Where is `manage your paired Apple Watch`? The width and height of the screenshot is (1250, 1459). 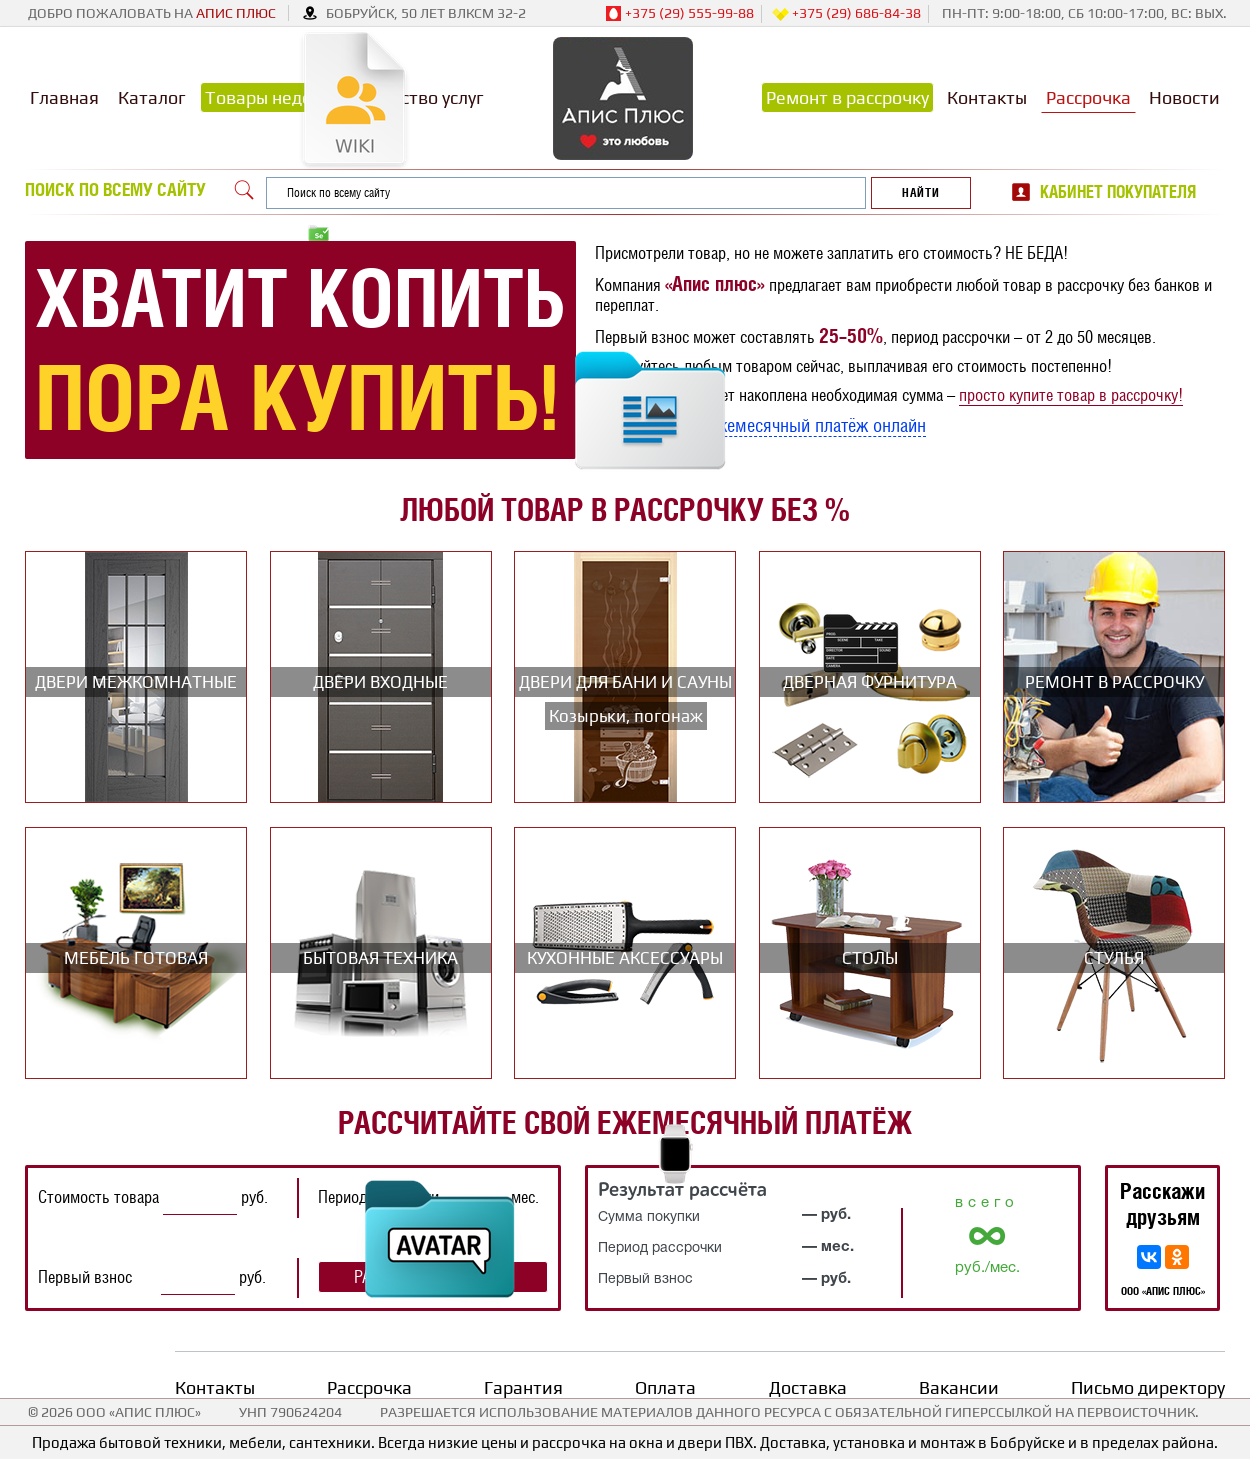
manage your paired Apple Watch is located at coordinates (675, 1154).